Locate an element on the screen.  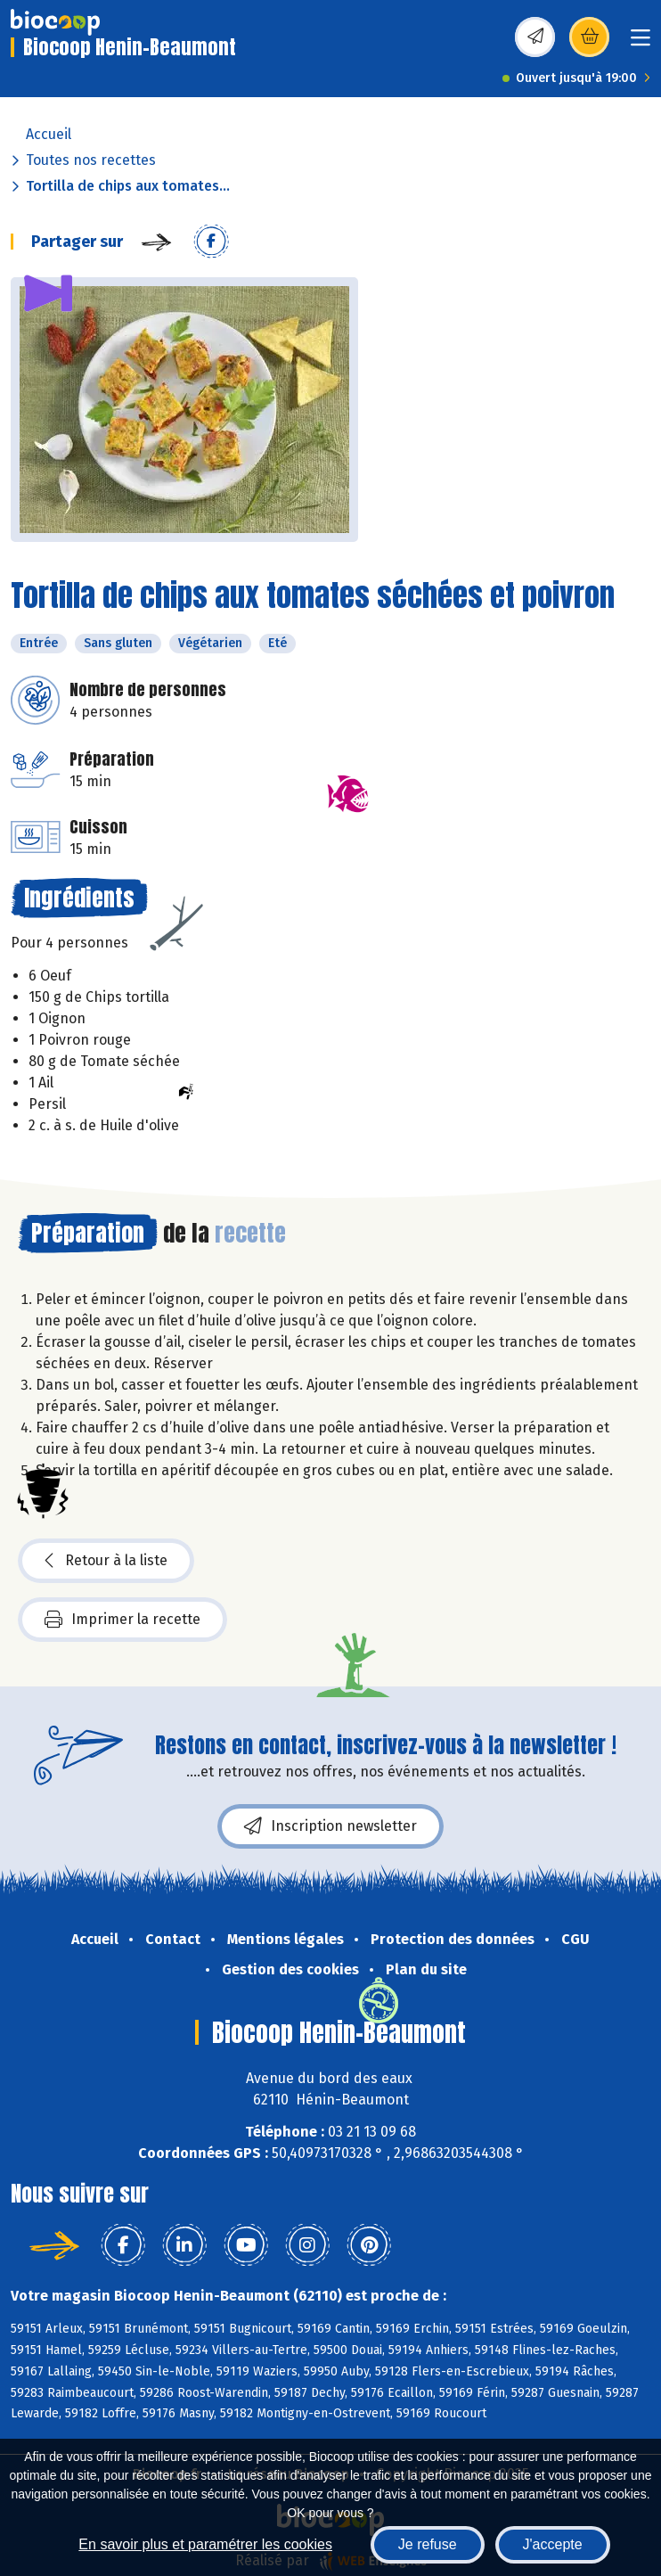
indicates a dangerous creature or hazard in a game is located at coordinates (347, 793).